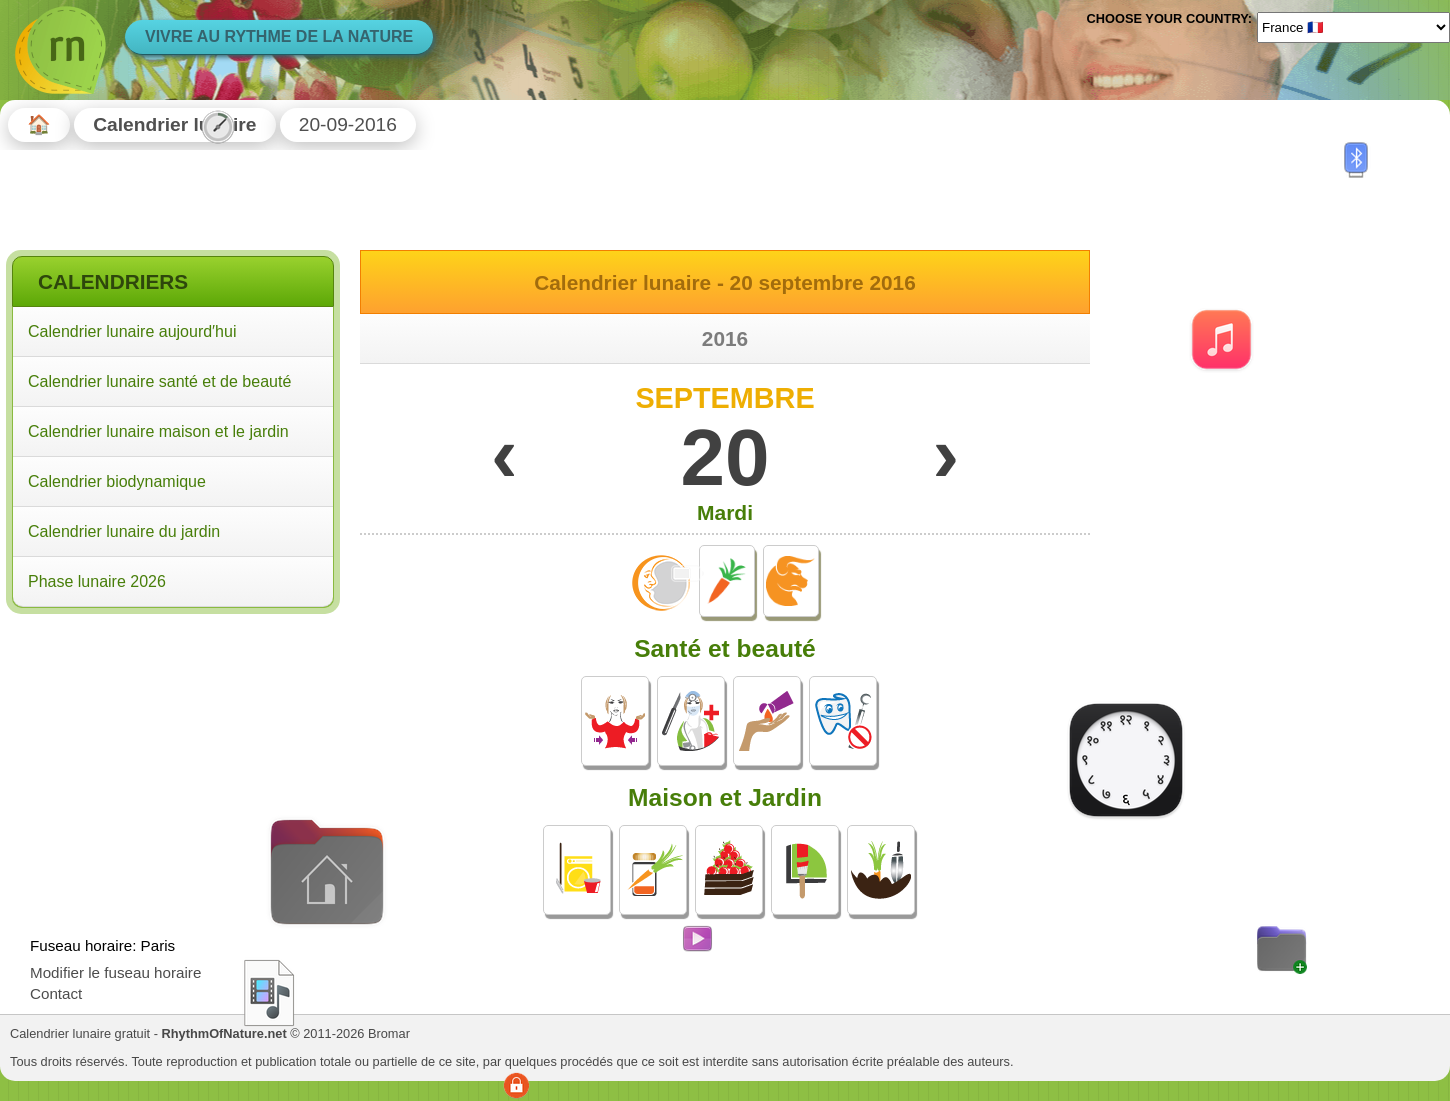 The image size is (1450, 1101). I want to click on access your home folder, so click(327, 872).